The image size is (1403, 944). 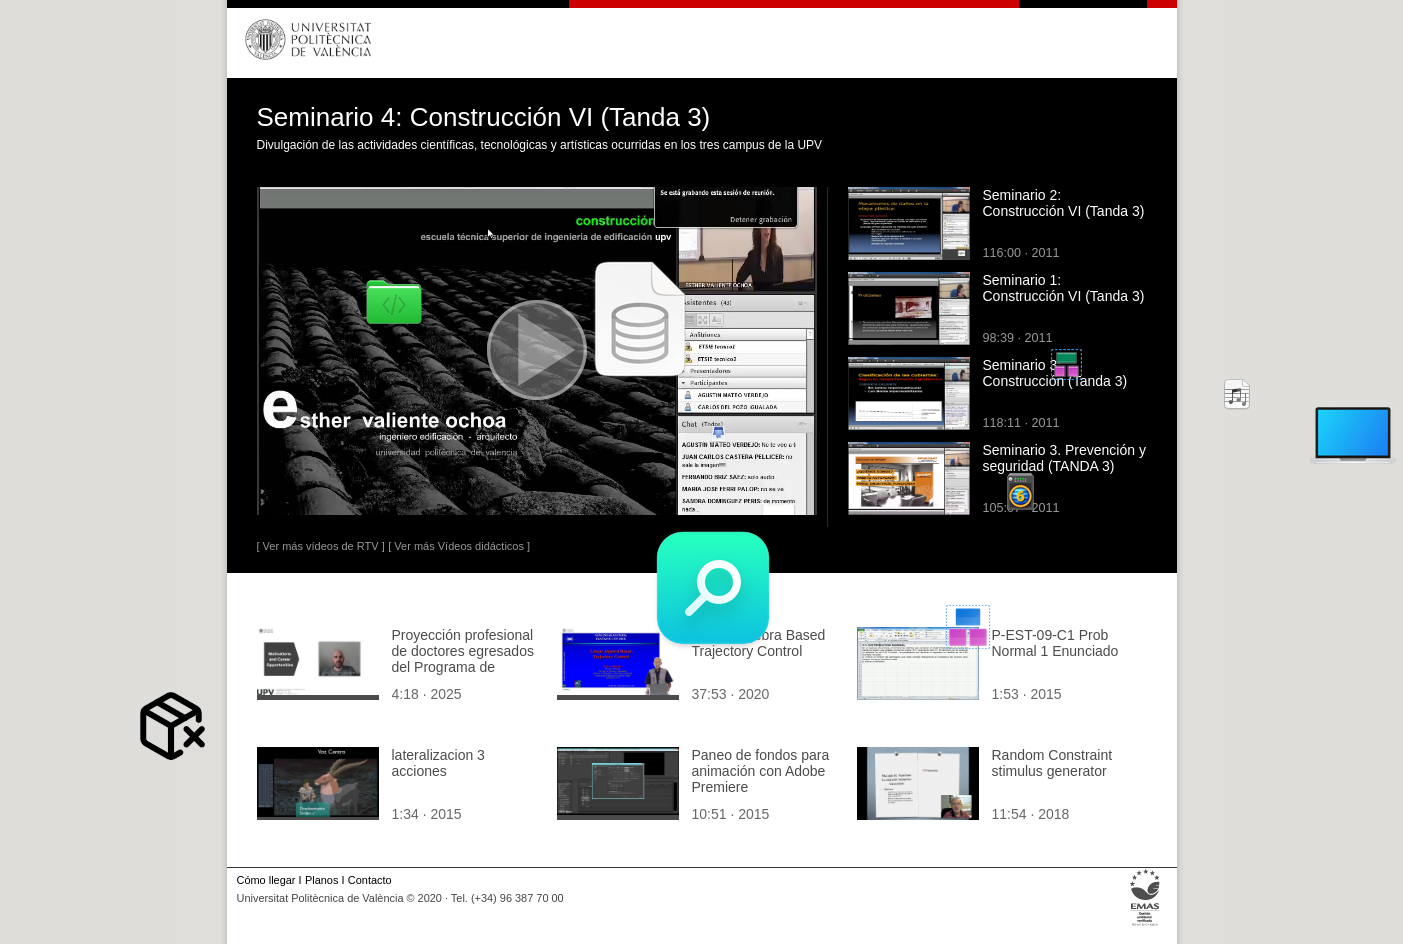 What do you see at coordinates (640, 319) in the screenshot?
I see `open a database file` at bounding box center [640, 319].